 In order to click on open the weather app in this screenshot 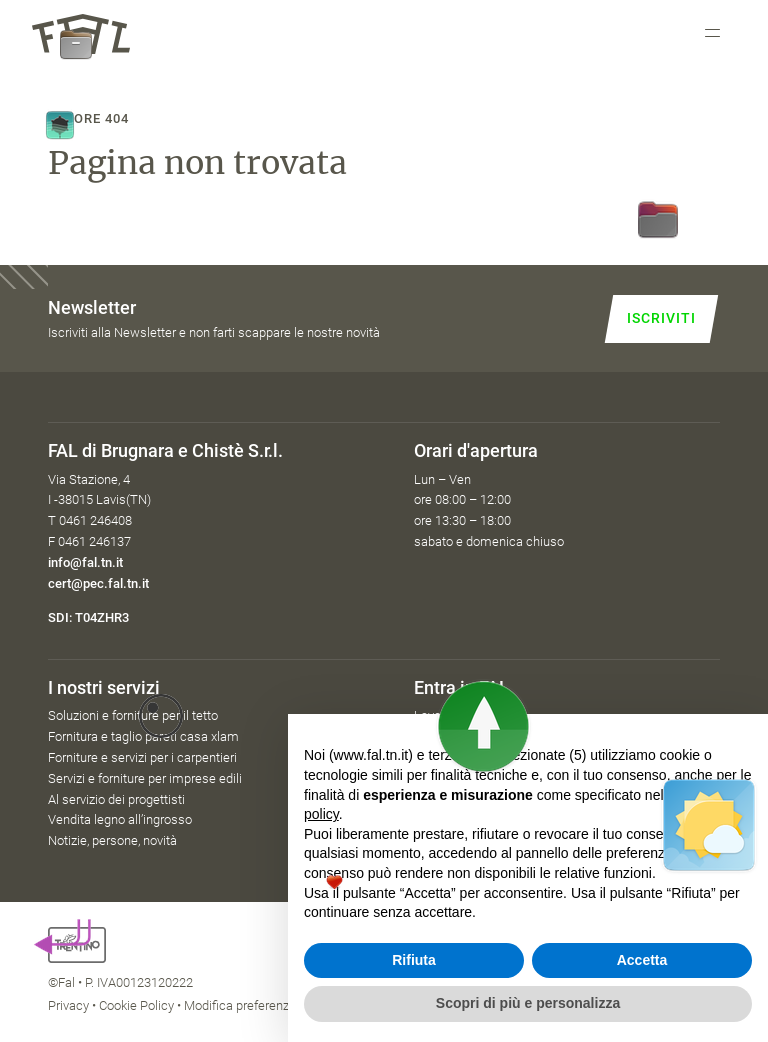, I will do `click(709, 825)`.